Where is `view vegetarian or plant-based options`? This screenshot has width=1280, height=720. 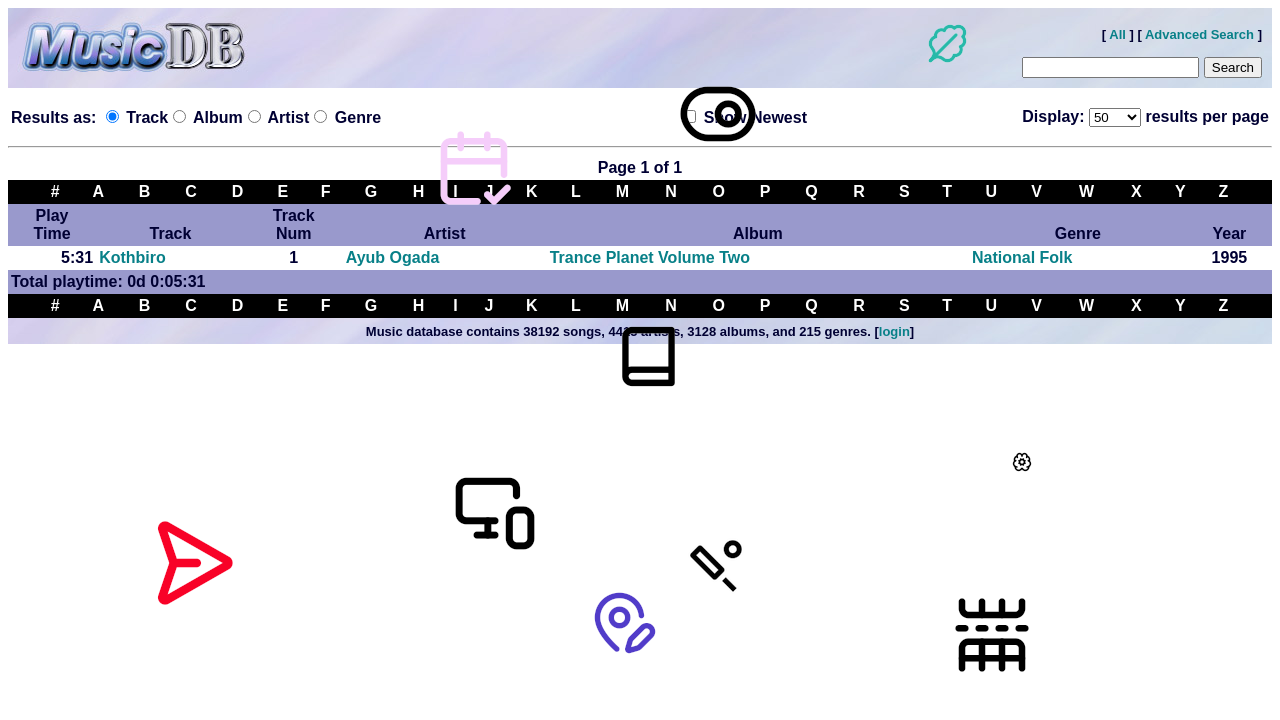
view vegetarian or plant-based options is located at coordinates (947, 43).